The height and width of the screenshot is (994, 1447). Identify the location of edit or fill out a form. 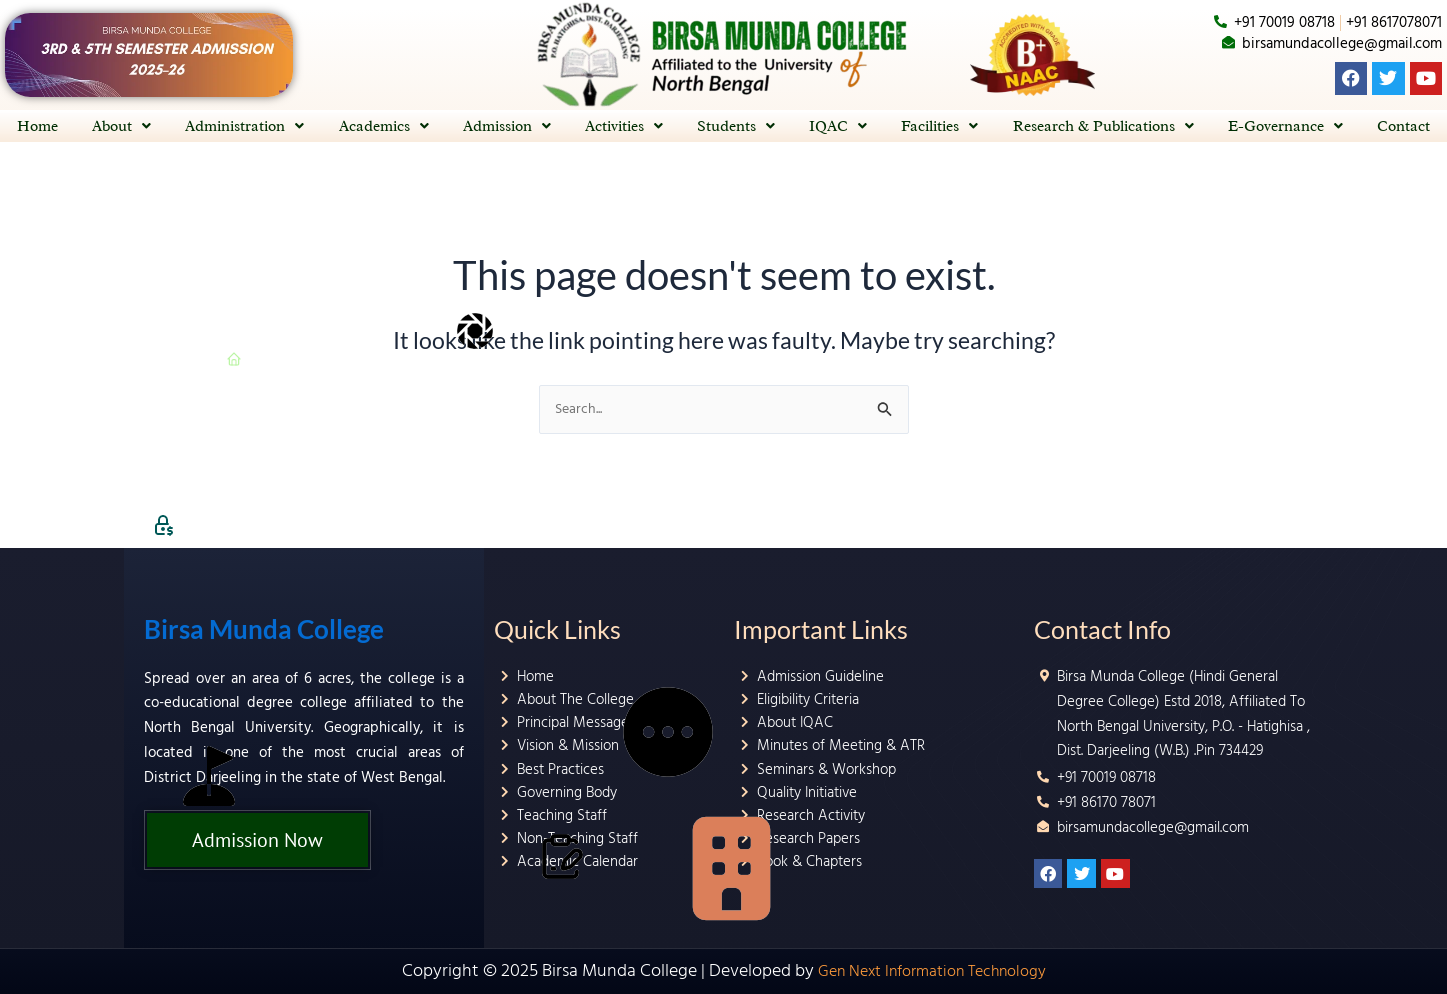
(560, 856).